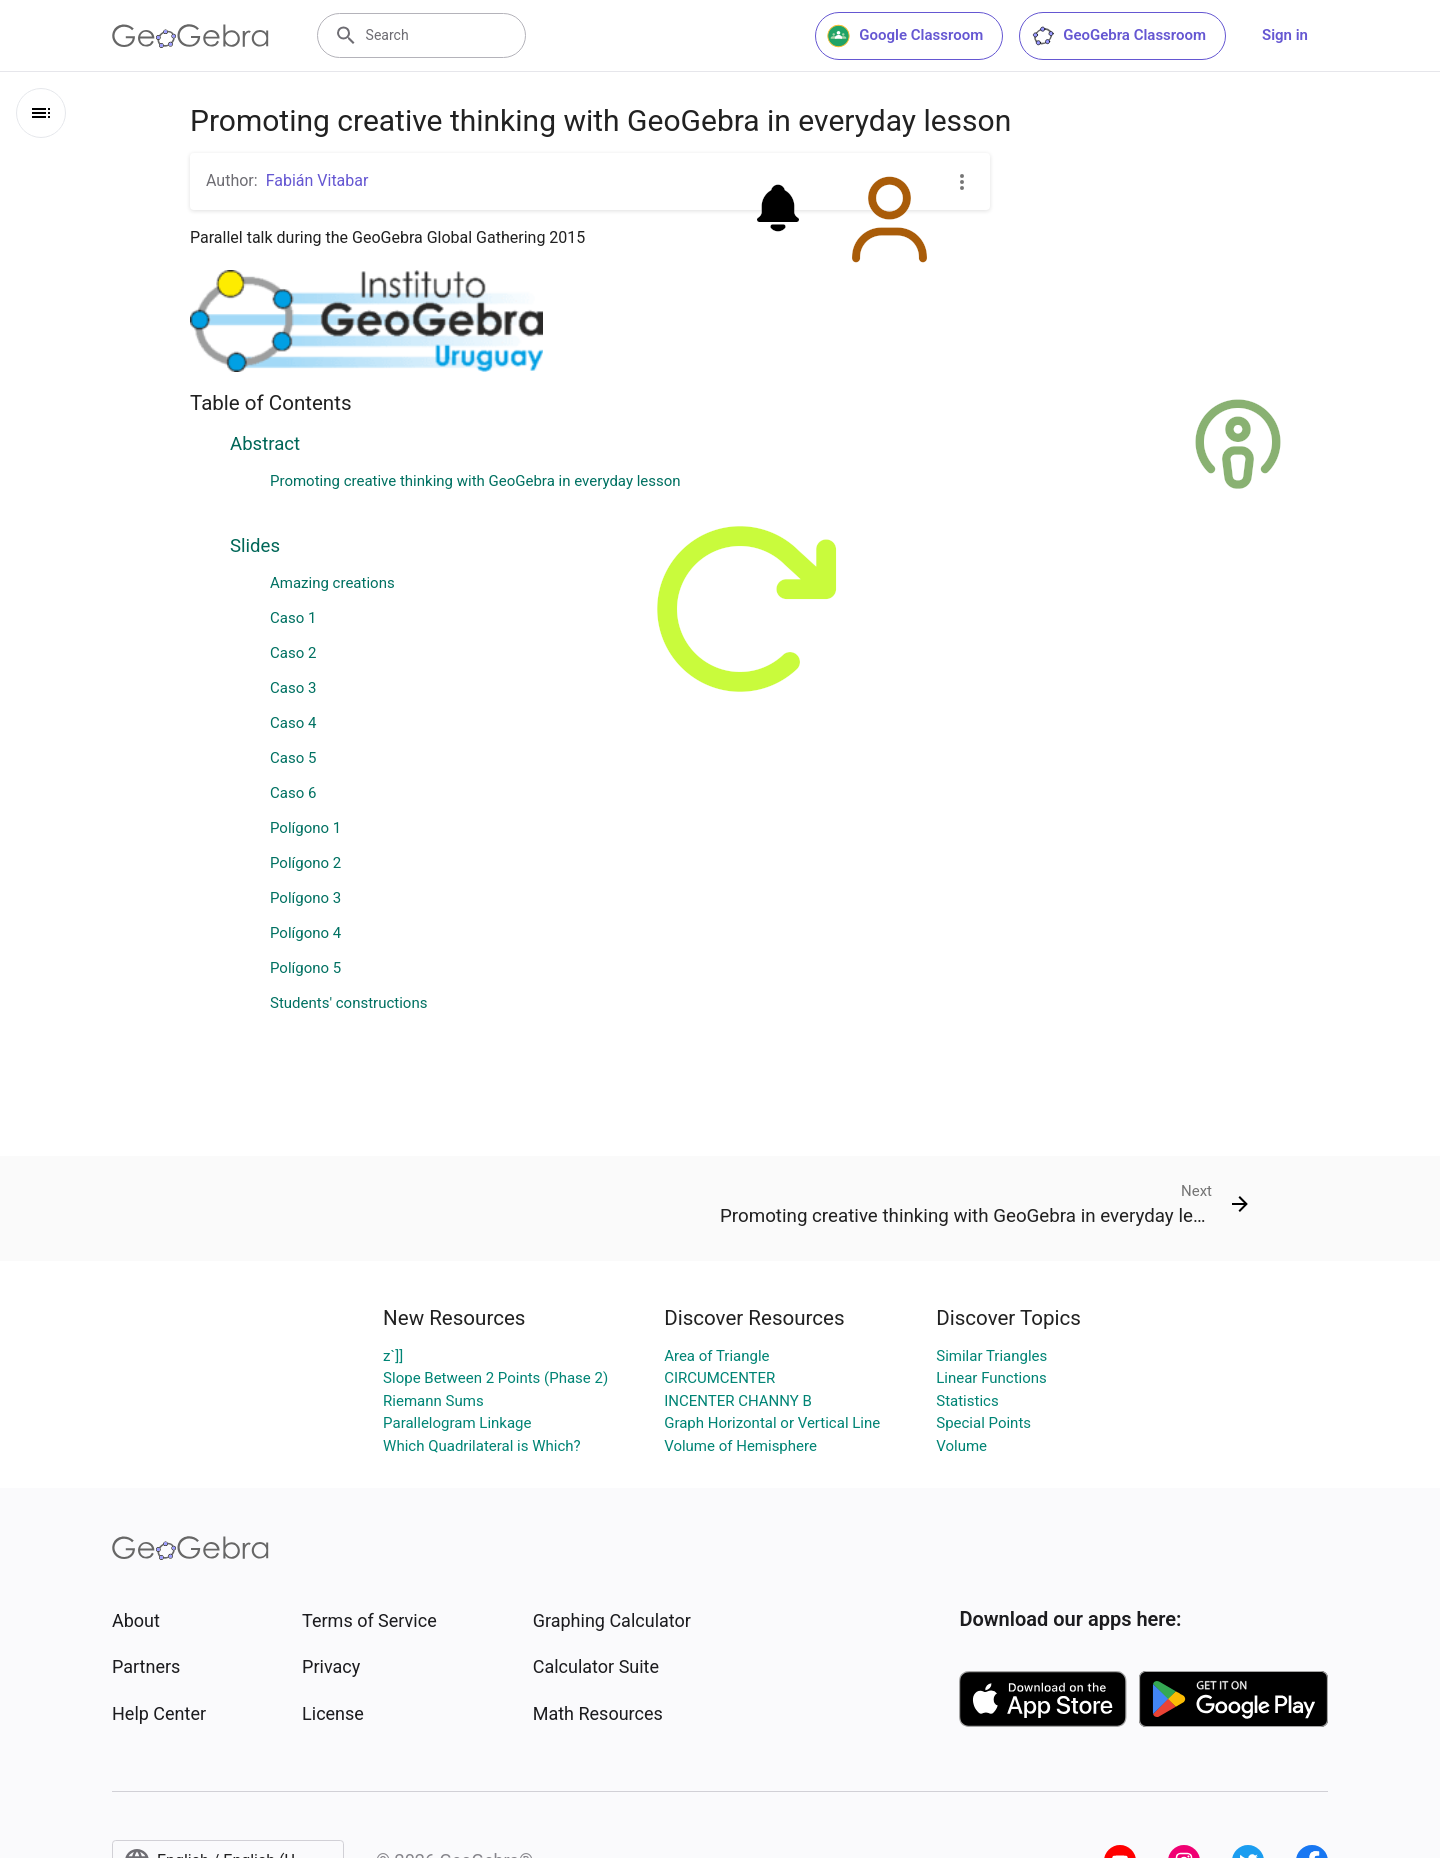 The image size is (1440, 1858). What do you see at coordinates (1238, 442) in the screenshot?
I see `open apple podcasts app` at bounding box center [1238, 442].